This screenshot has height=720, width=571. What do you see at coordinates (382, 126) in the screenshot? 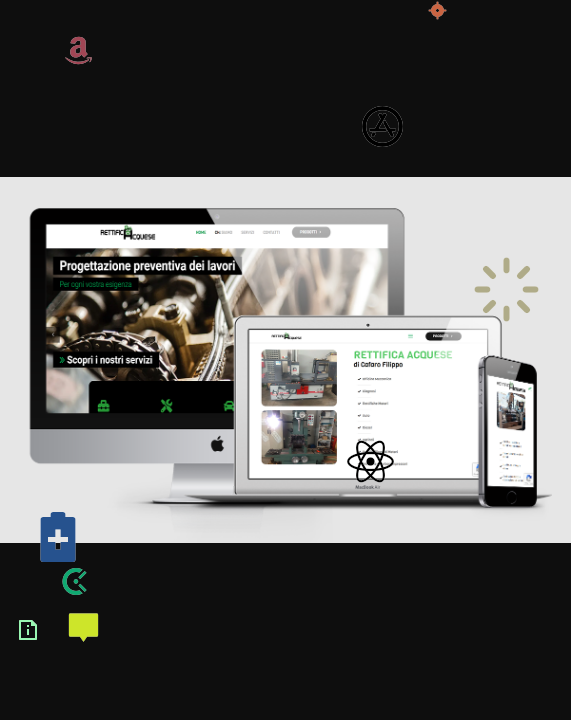
I see `open the App Store` at bounding box center [382, 126].